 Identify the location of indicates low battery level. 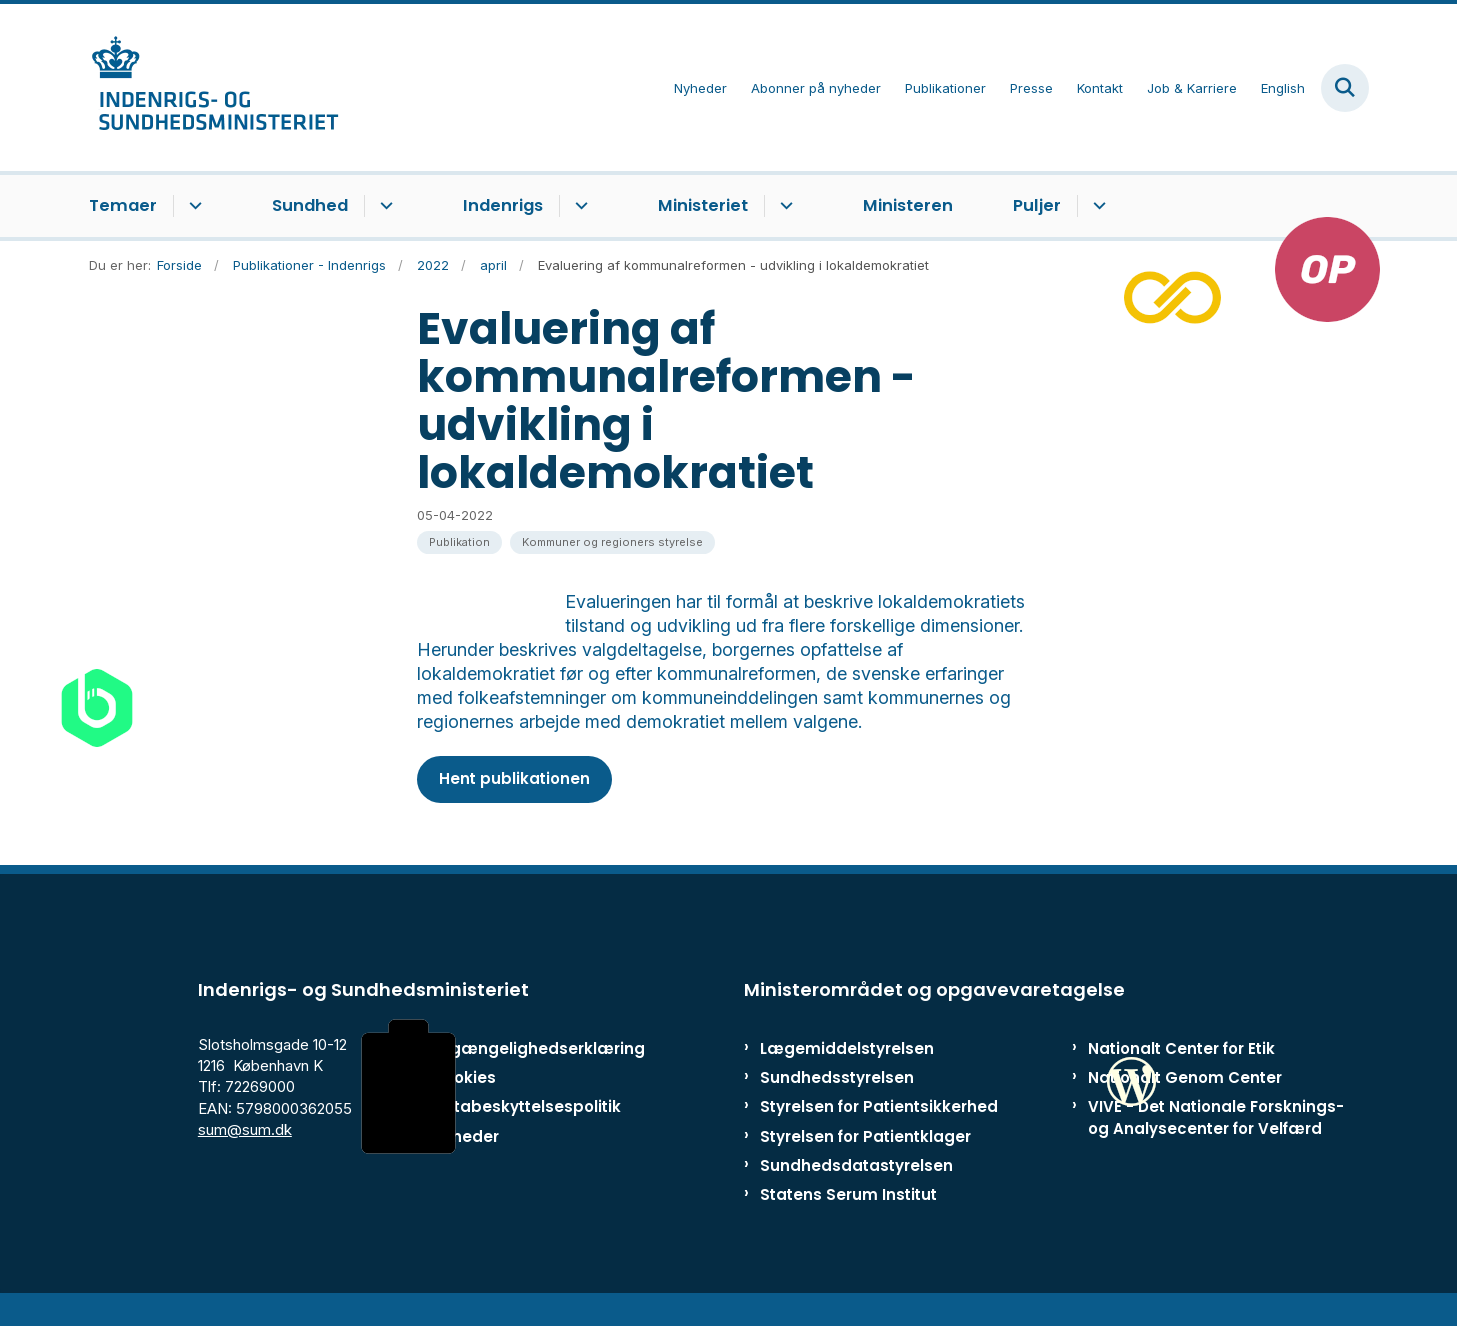
(408, 1086).